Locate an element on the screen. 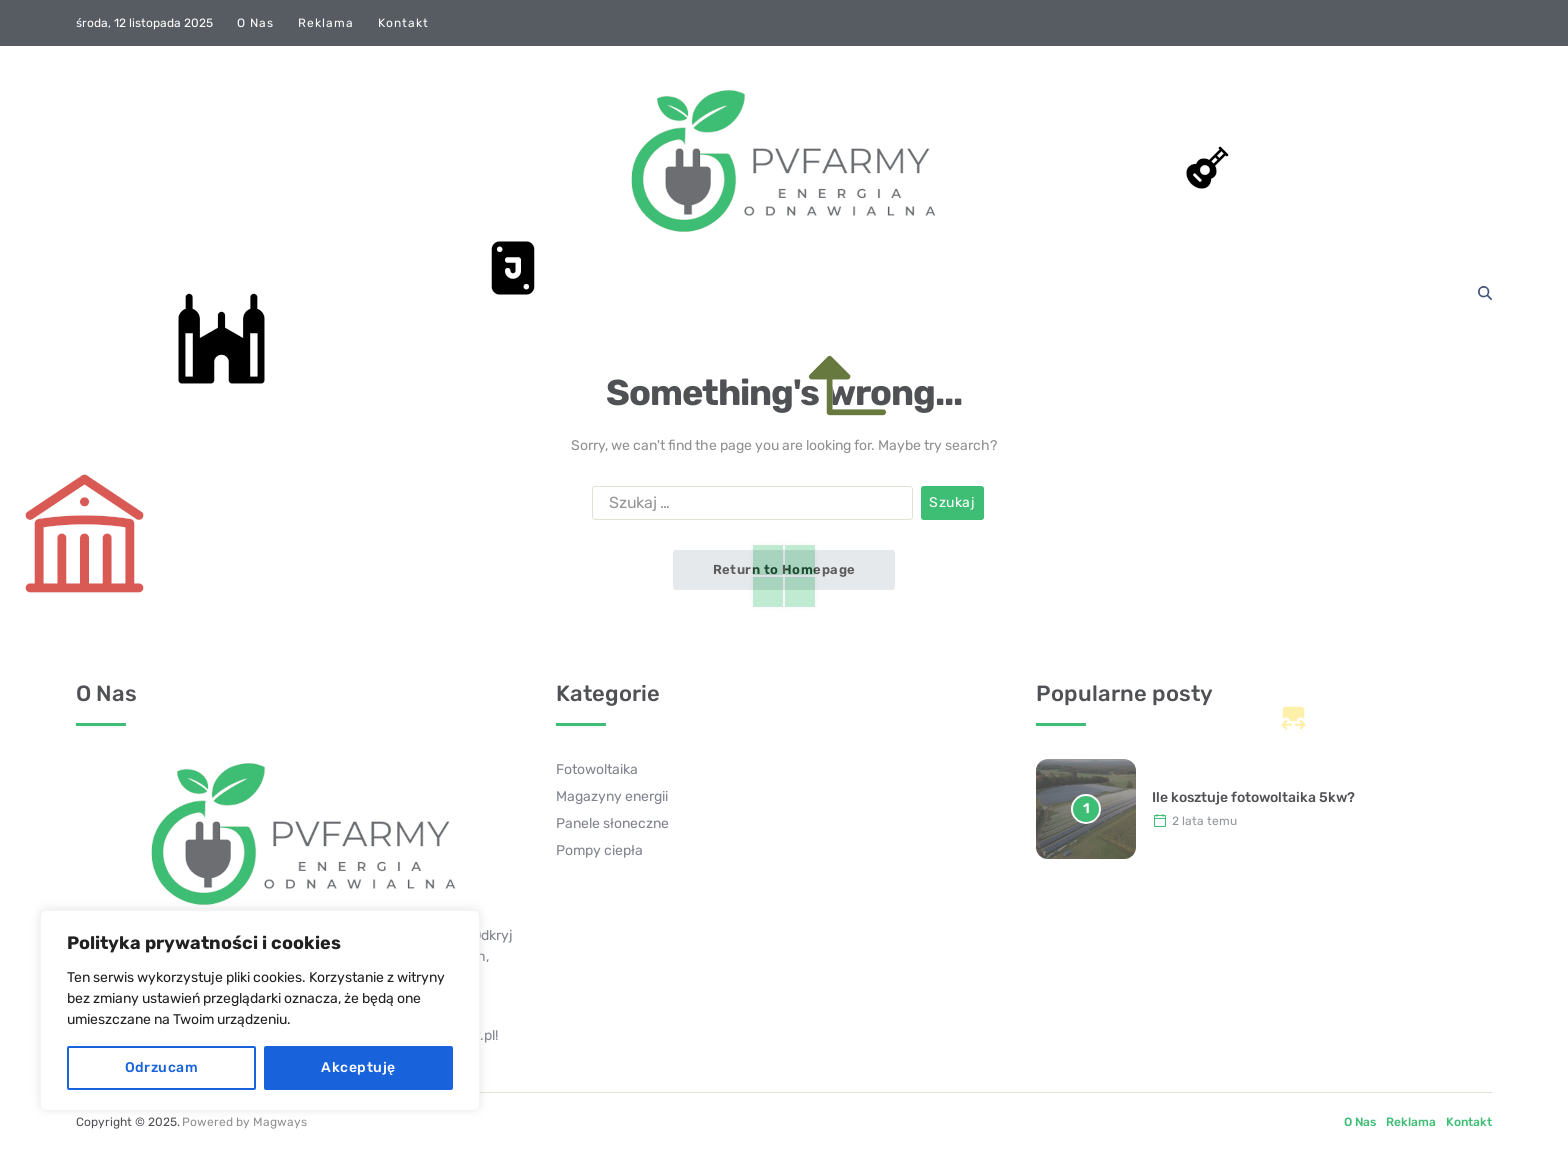 This screenshot has width=1568, height=1151. access library or archives is located at coordinates (84, 533).